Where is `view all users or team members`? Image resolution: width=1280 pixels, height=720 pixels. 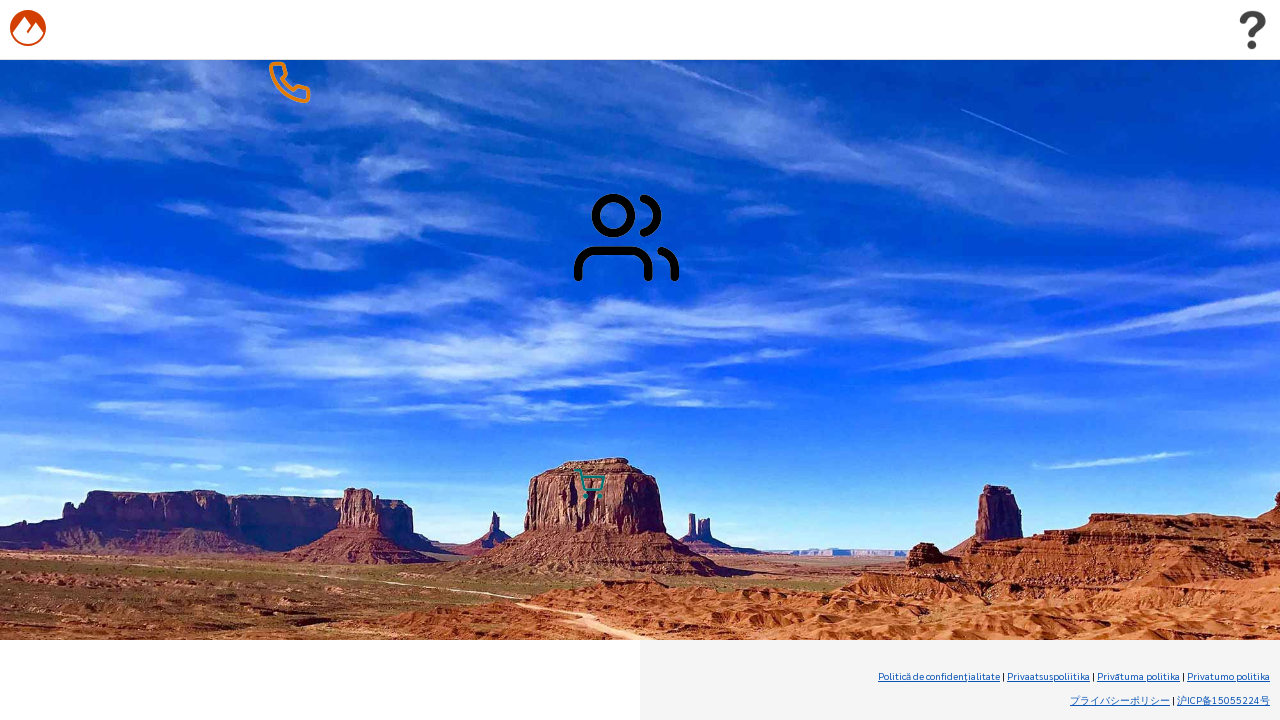
view all users or team members is located at coordinates (626, 237).